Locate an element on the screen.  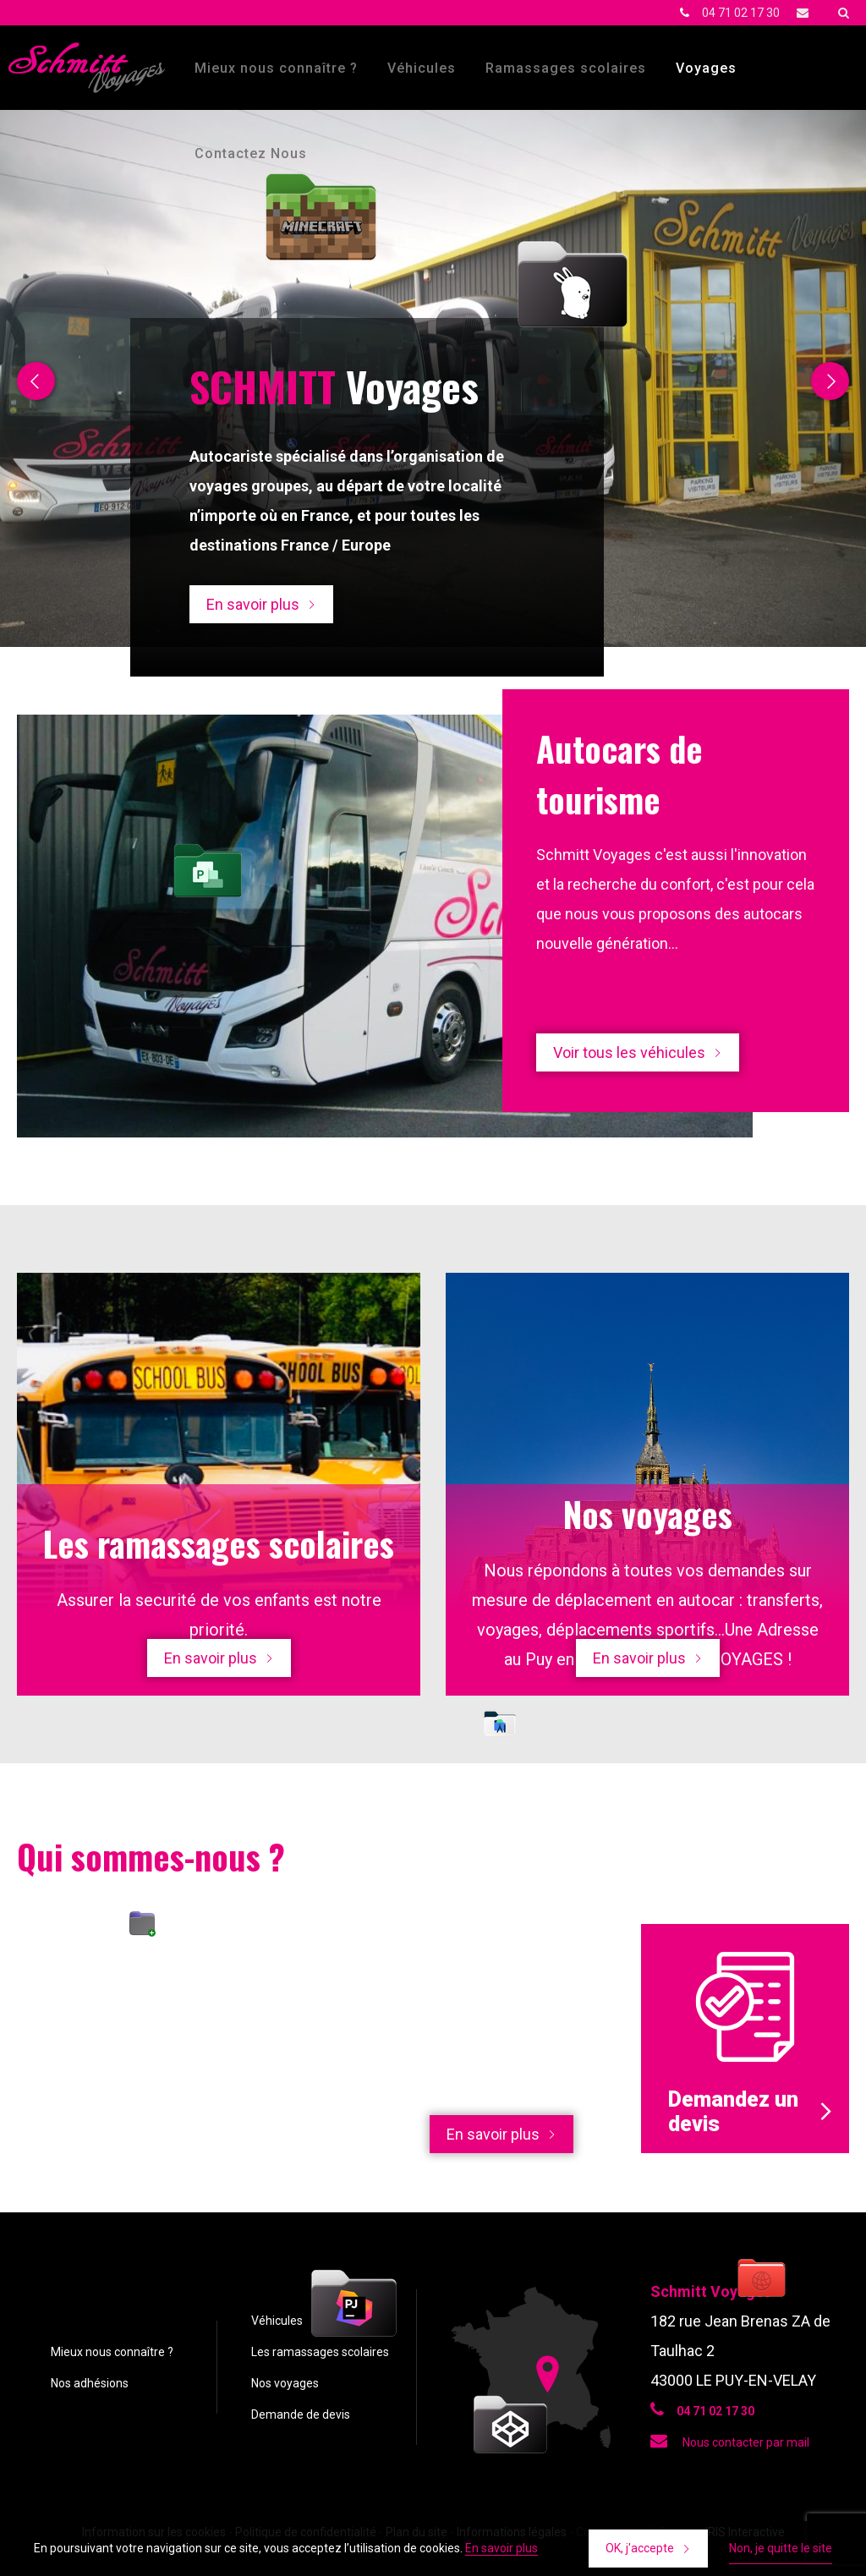
open CodePen projects folder is located at coordinates (510, 2426).